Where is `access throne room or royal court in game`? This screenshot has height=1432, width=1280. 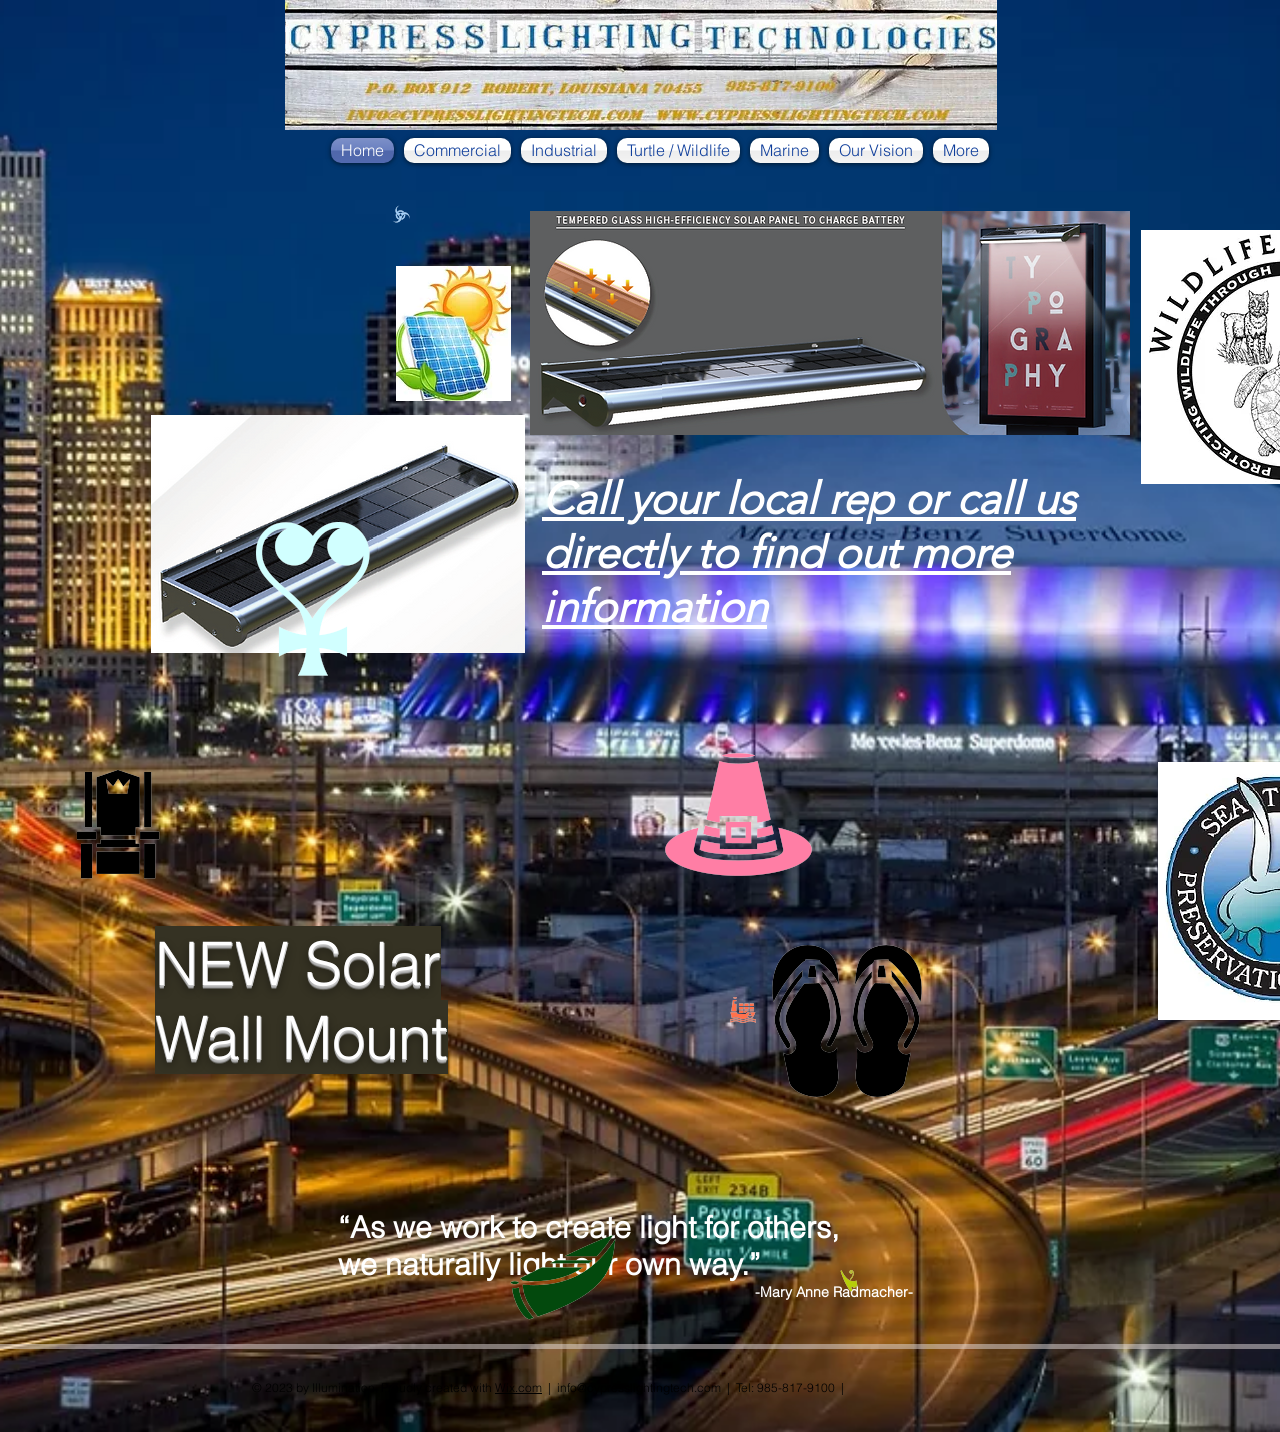 access throne room or royal court in game is located at coordinates (118, 824).